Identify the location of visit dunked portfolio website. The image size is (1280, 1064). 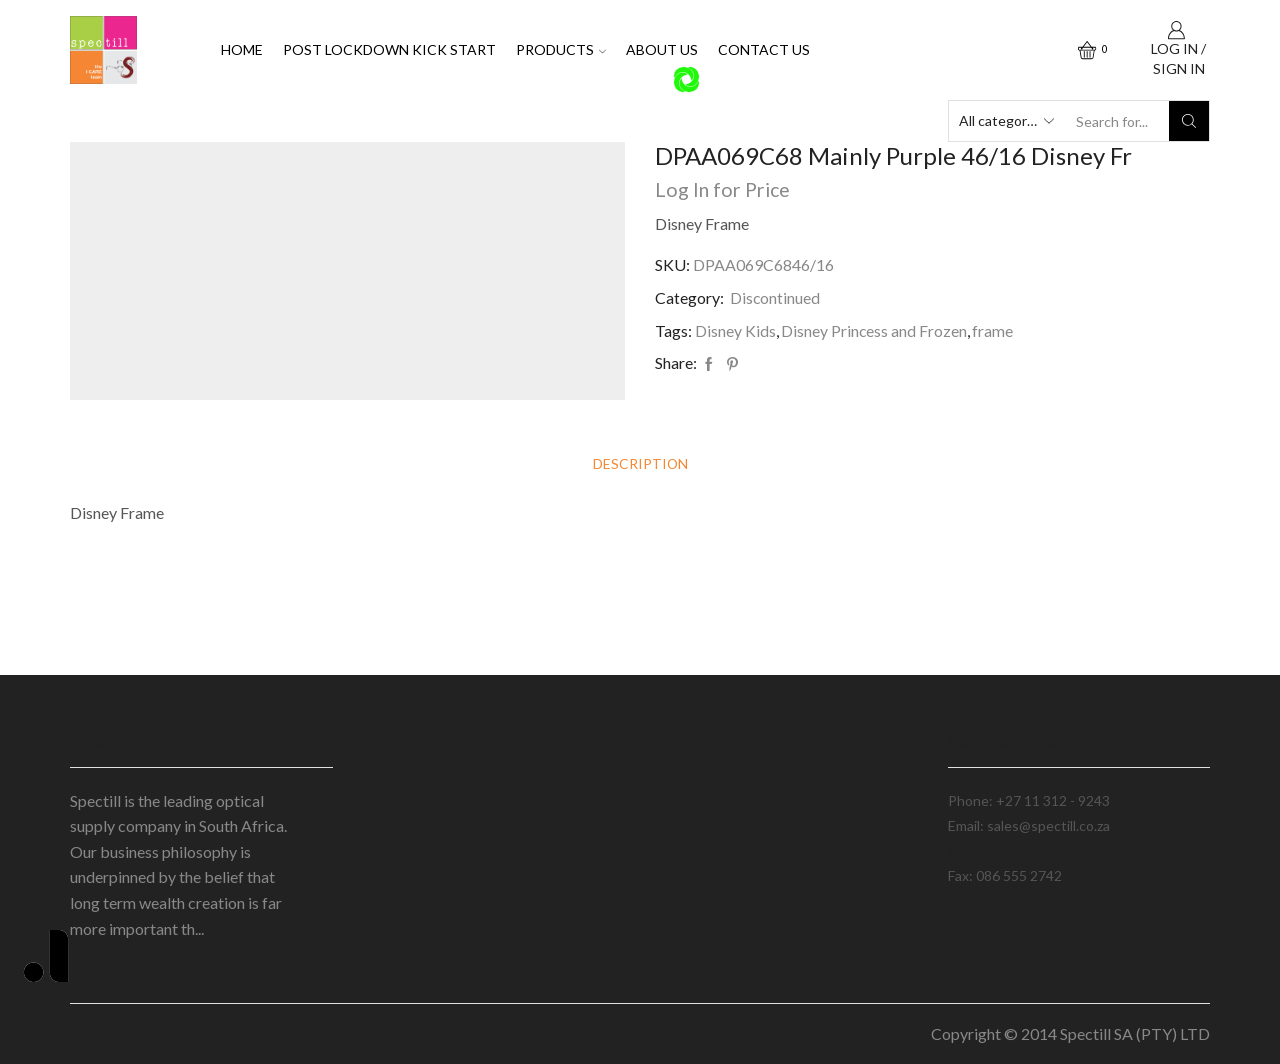
(46, 956).